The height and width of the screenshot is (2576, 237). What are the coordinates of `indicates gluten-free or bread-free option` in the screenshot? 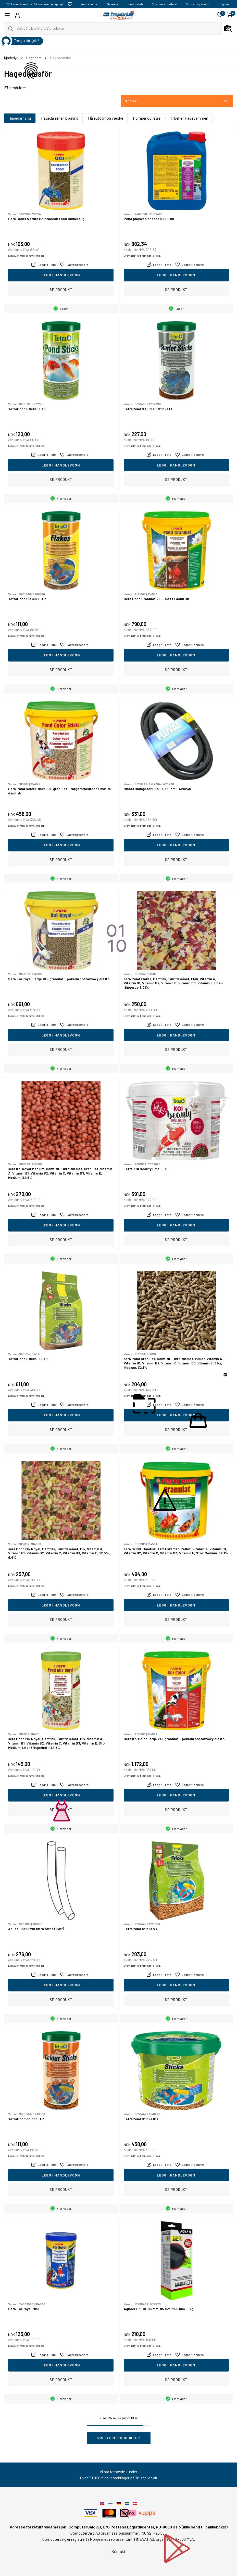 It's located at (124, 2513).